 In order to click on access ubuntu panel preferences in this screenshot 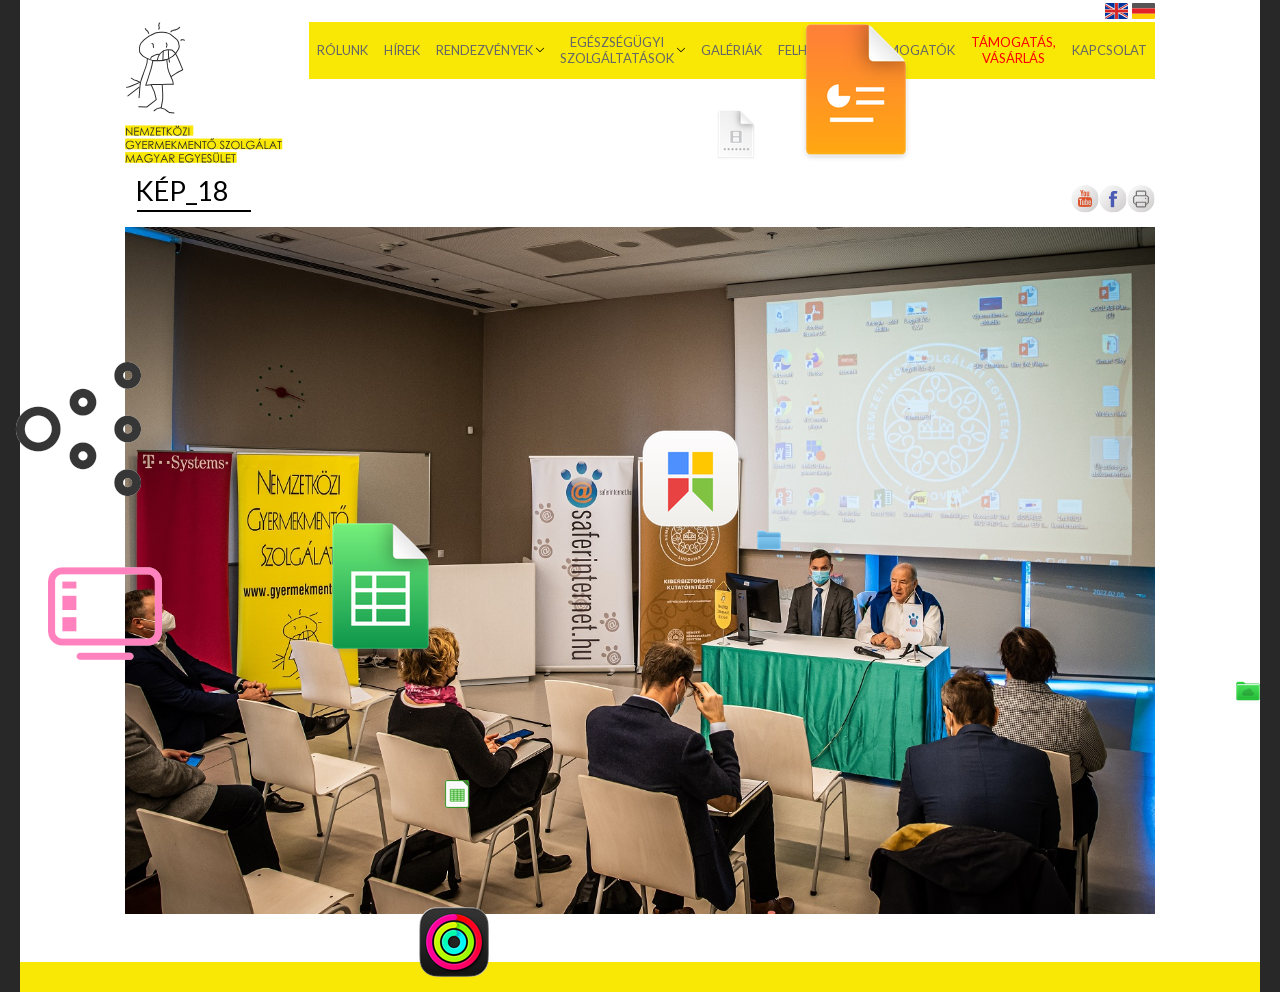, I will do `click(105, 610)`.